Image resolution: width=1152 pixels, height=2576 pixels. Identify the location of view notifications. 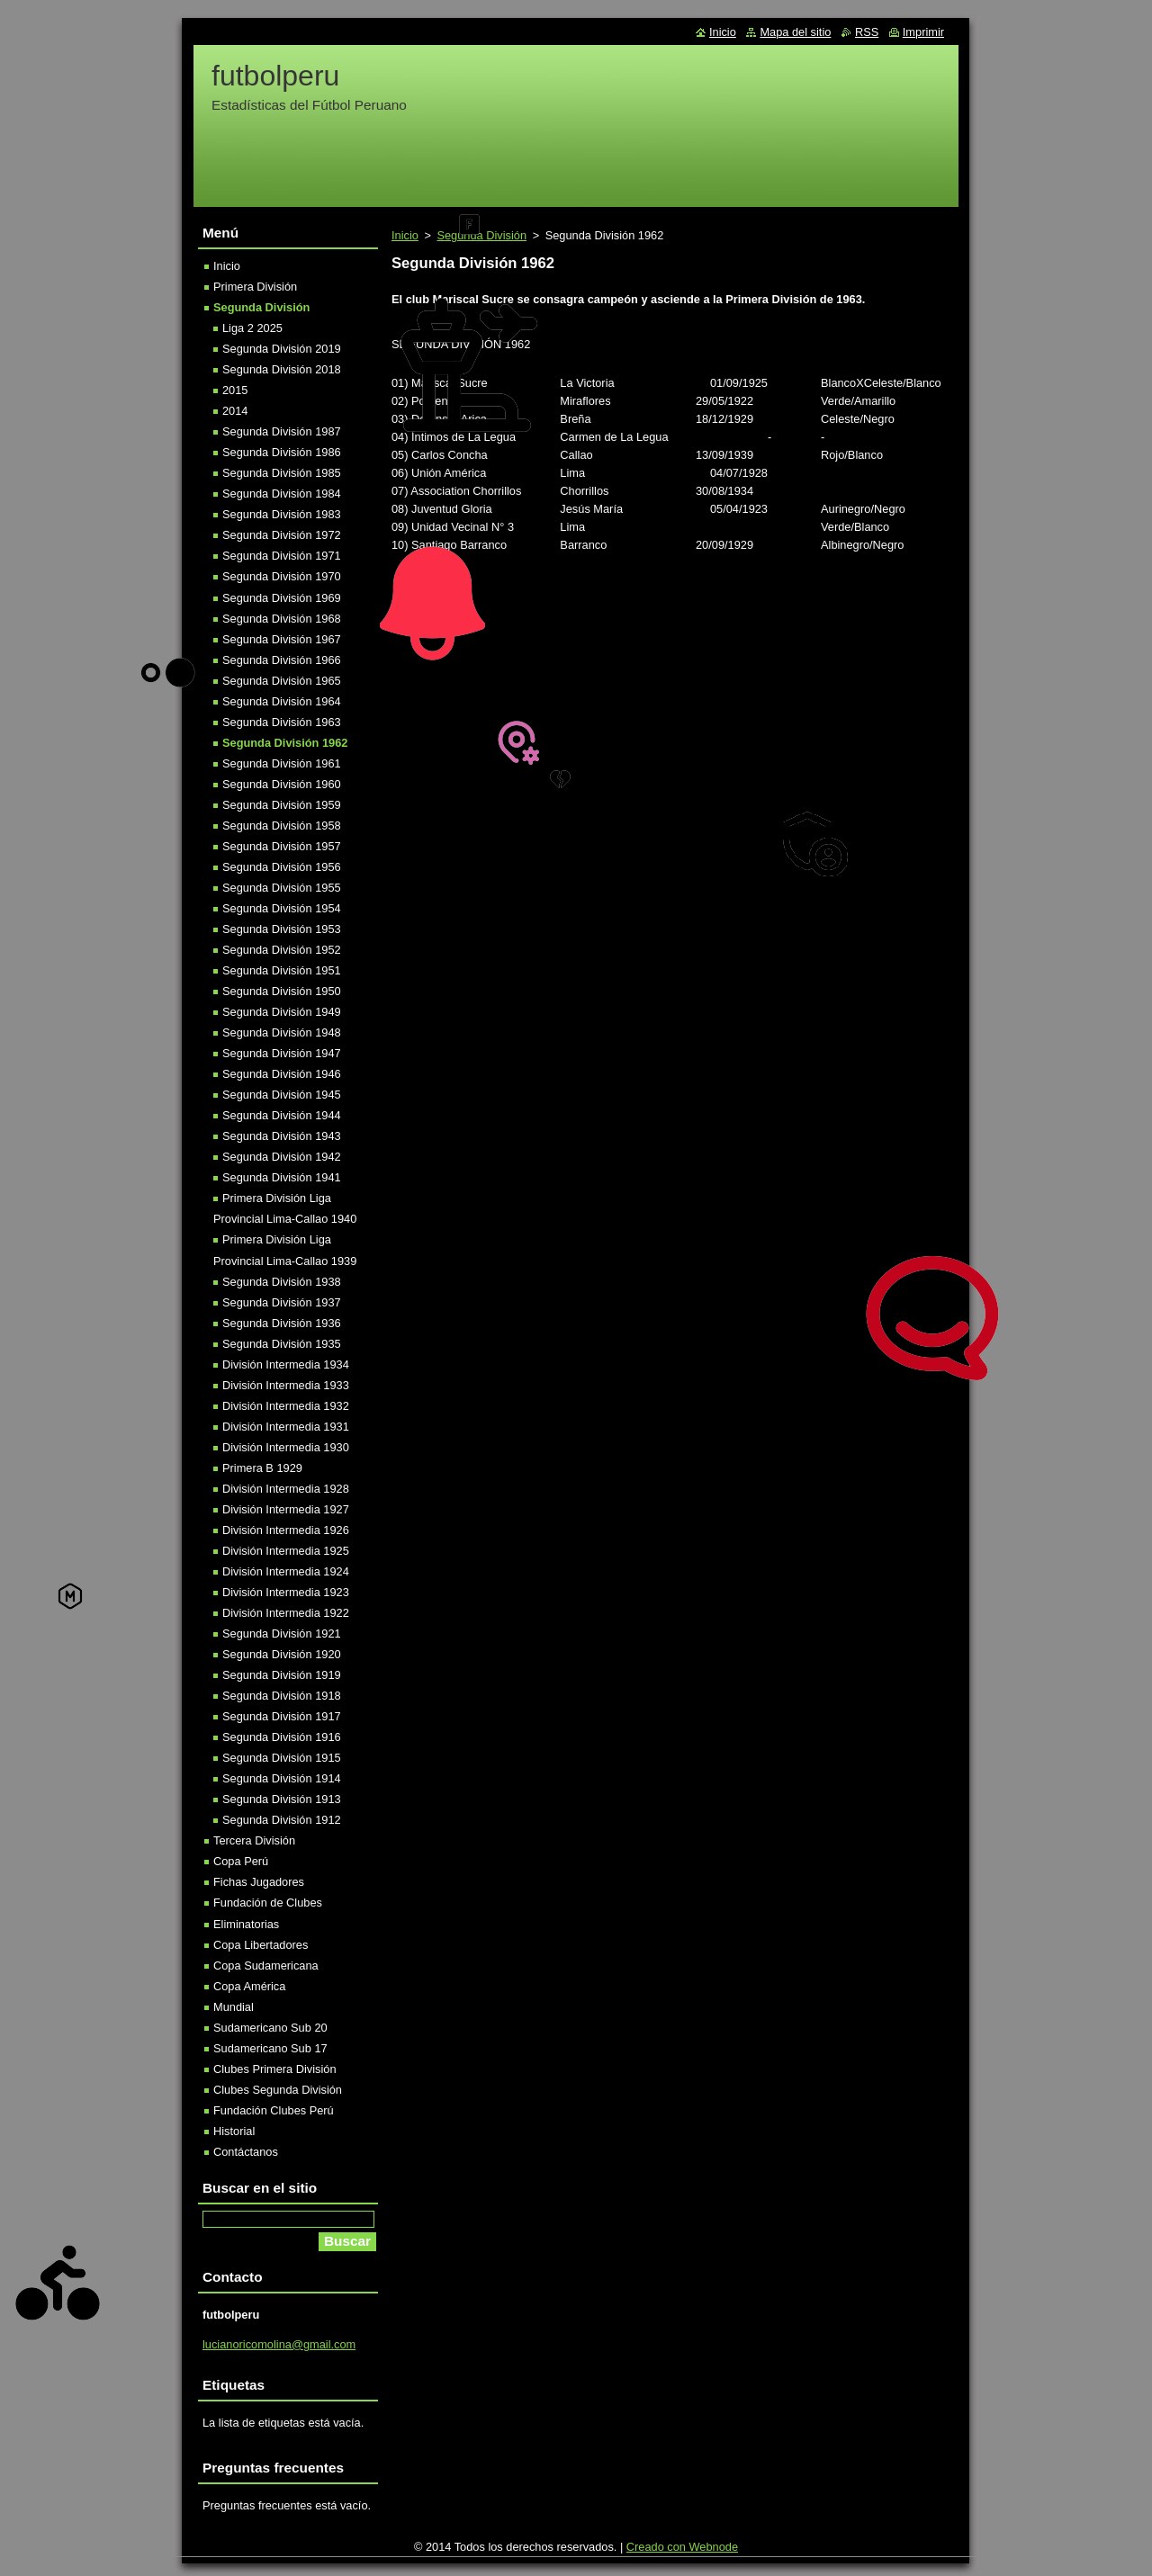
(432, 603).